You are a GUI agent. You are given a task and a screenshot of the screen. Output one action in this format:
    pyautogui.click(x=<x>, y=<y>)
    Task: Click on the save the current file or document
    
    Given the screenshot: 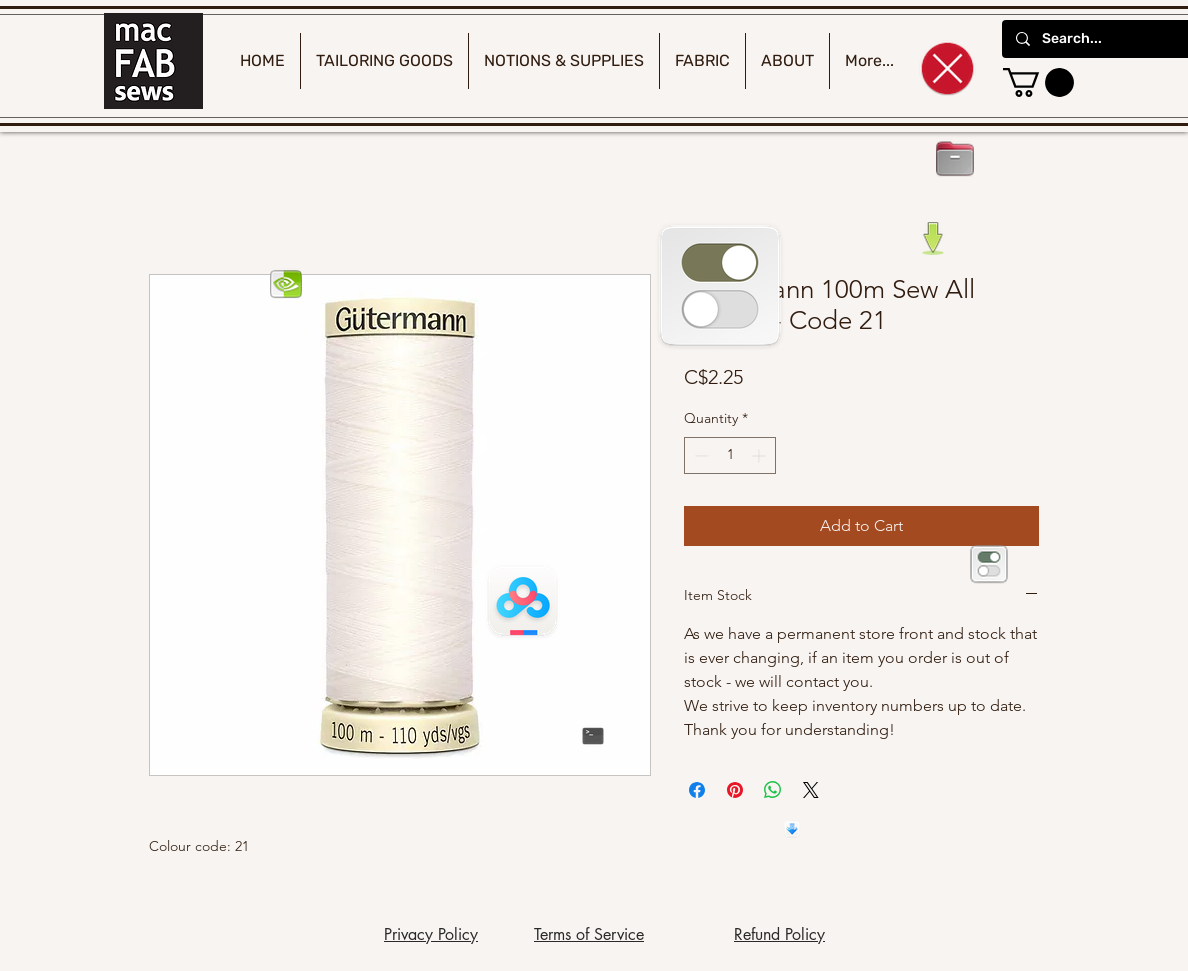 What is the action you would take?
    pyautogui.click(x=933, y=239)
    